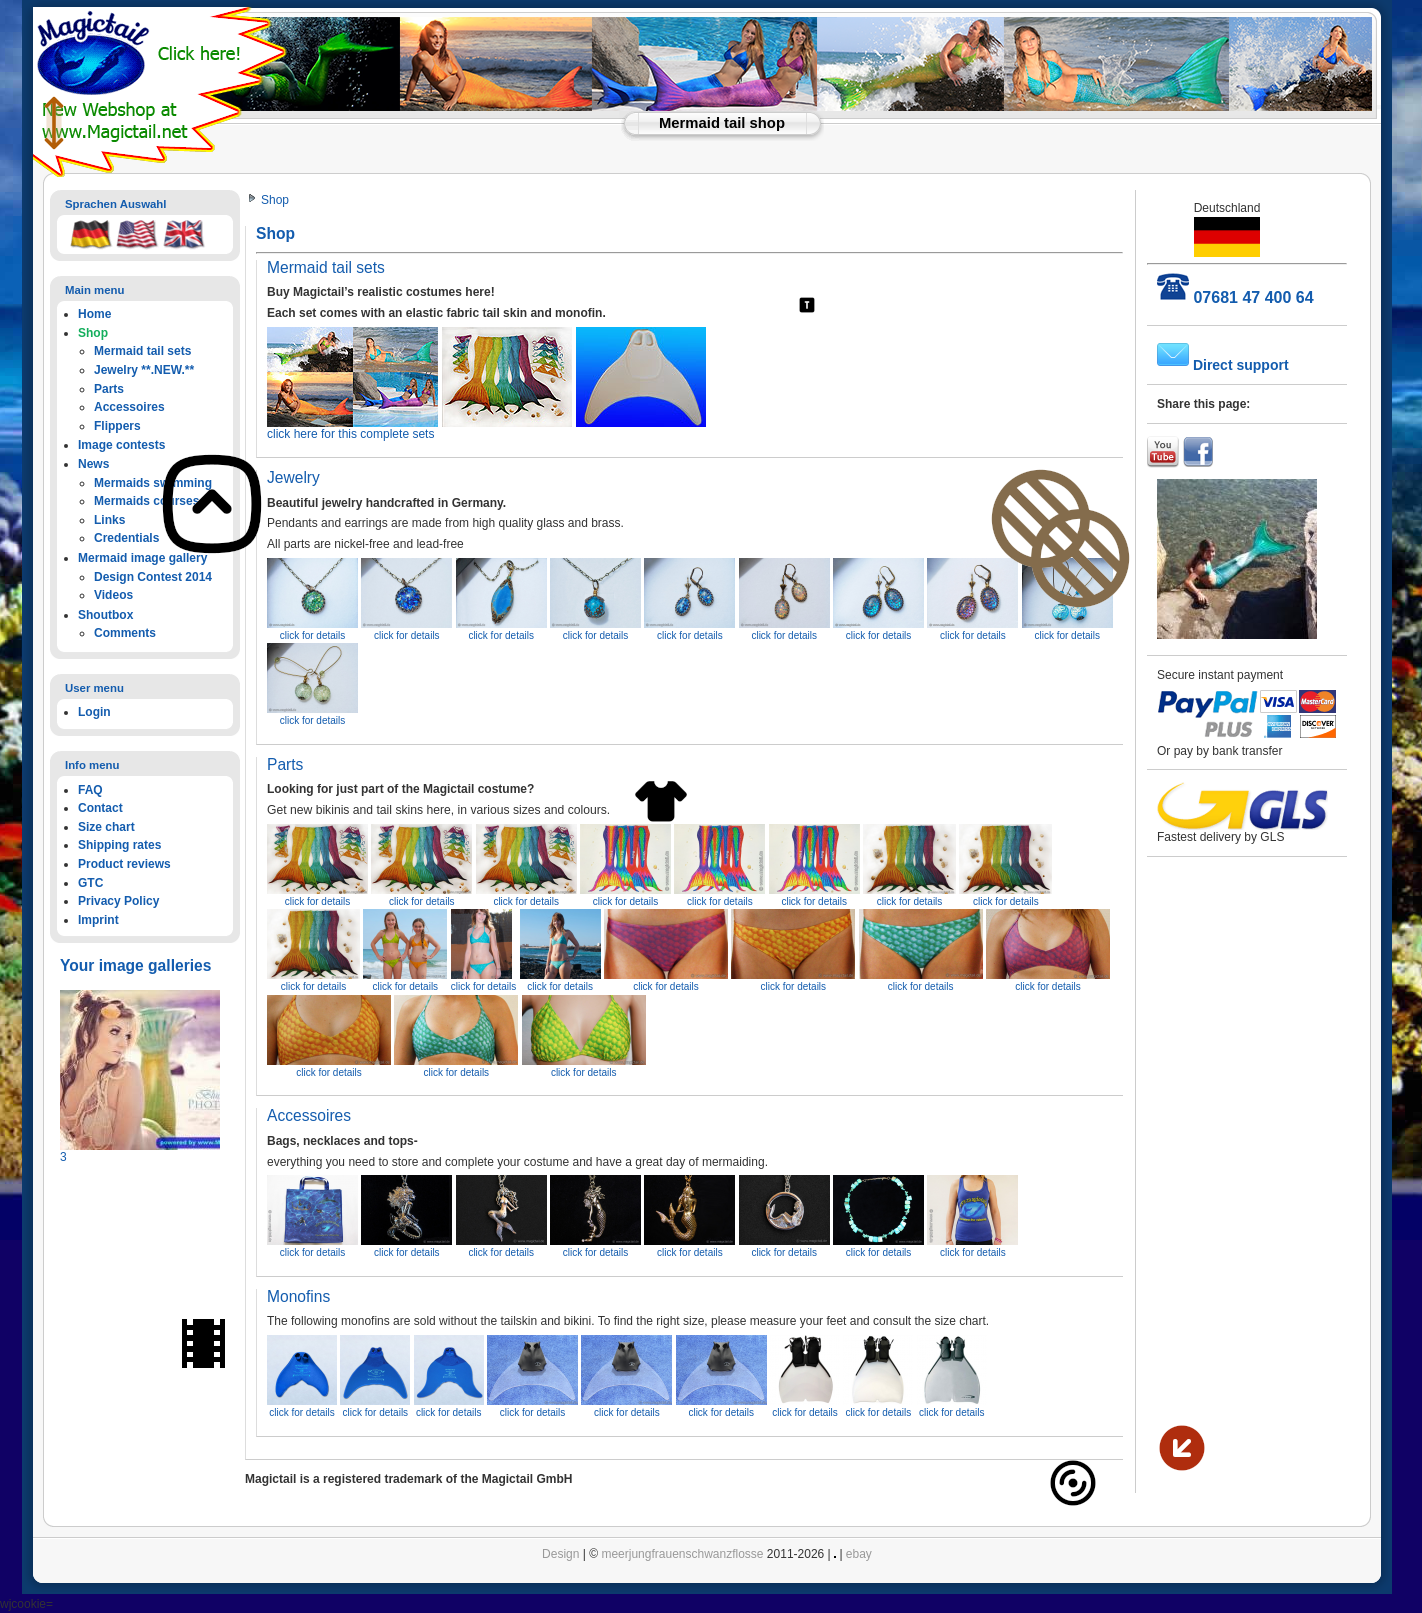  I want to click on merge or combine selected elements, so click(1060, 538).